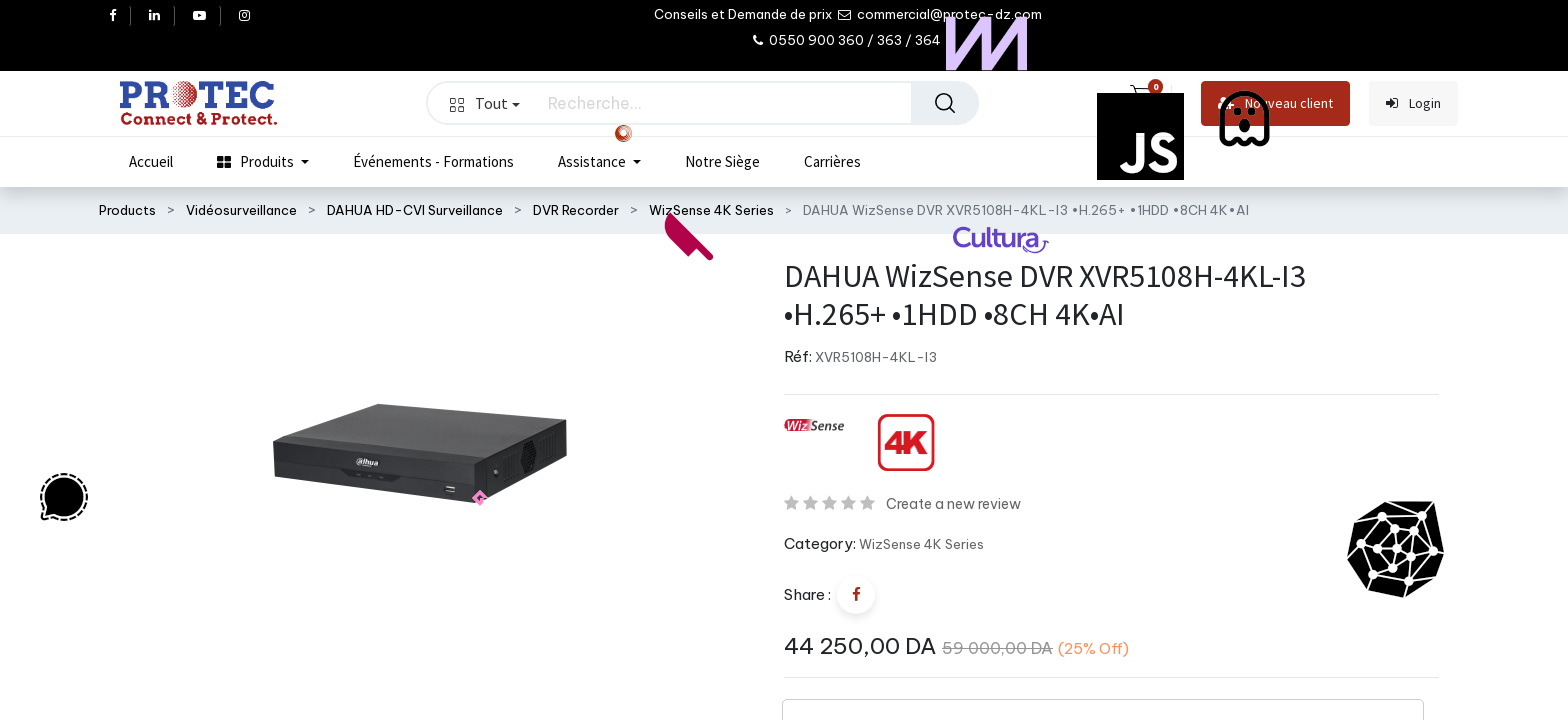 This screenshot has height=720, width=1568. What do you see at coordinates (986, 43) in the screenshot?
I see `open ChartMogul analytics dashboard` at bounding box center [986, 43].